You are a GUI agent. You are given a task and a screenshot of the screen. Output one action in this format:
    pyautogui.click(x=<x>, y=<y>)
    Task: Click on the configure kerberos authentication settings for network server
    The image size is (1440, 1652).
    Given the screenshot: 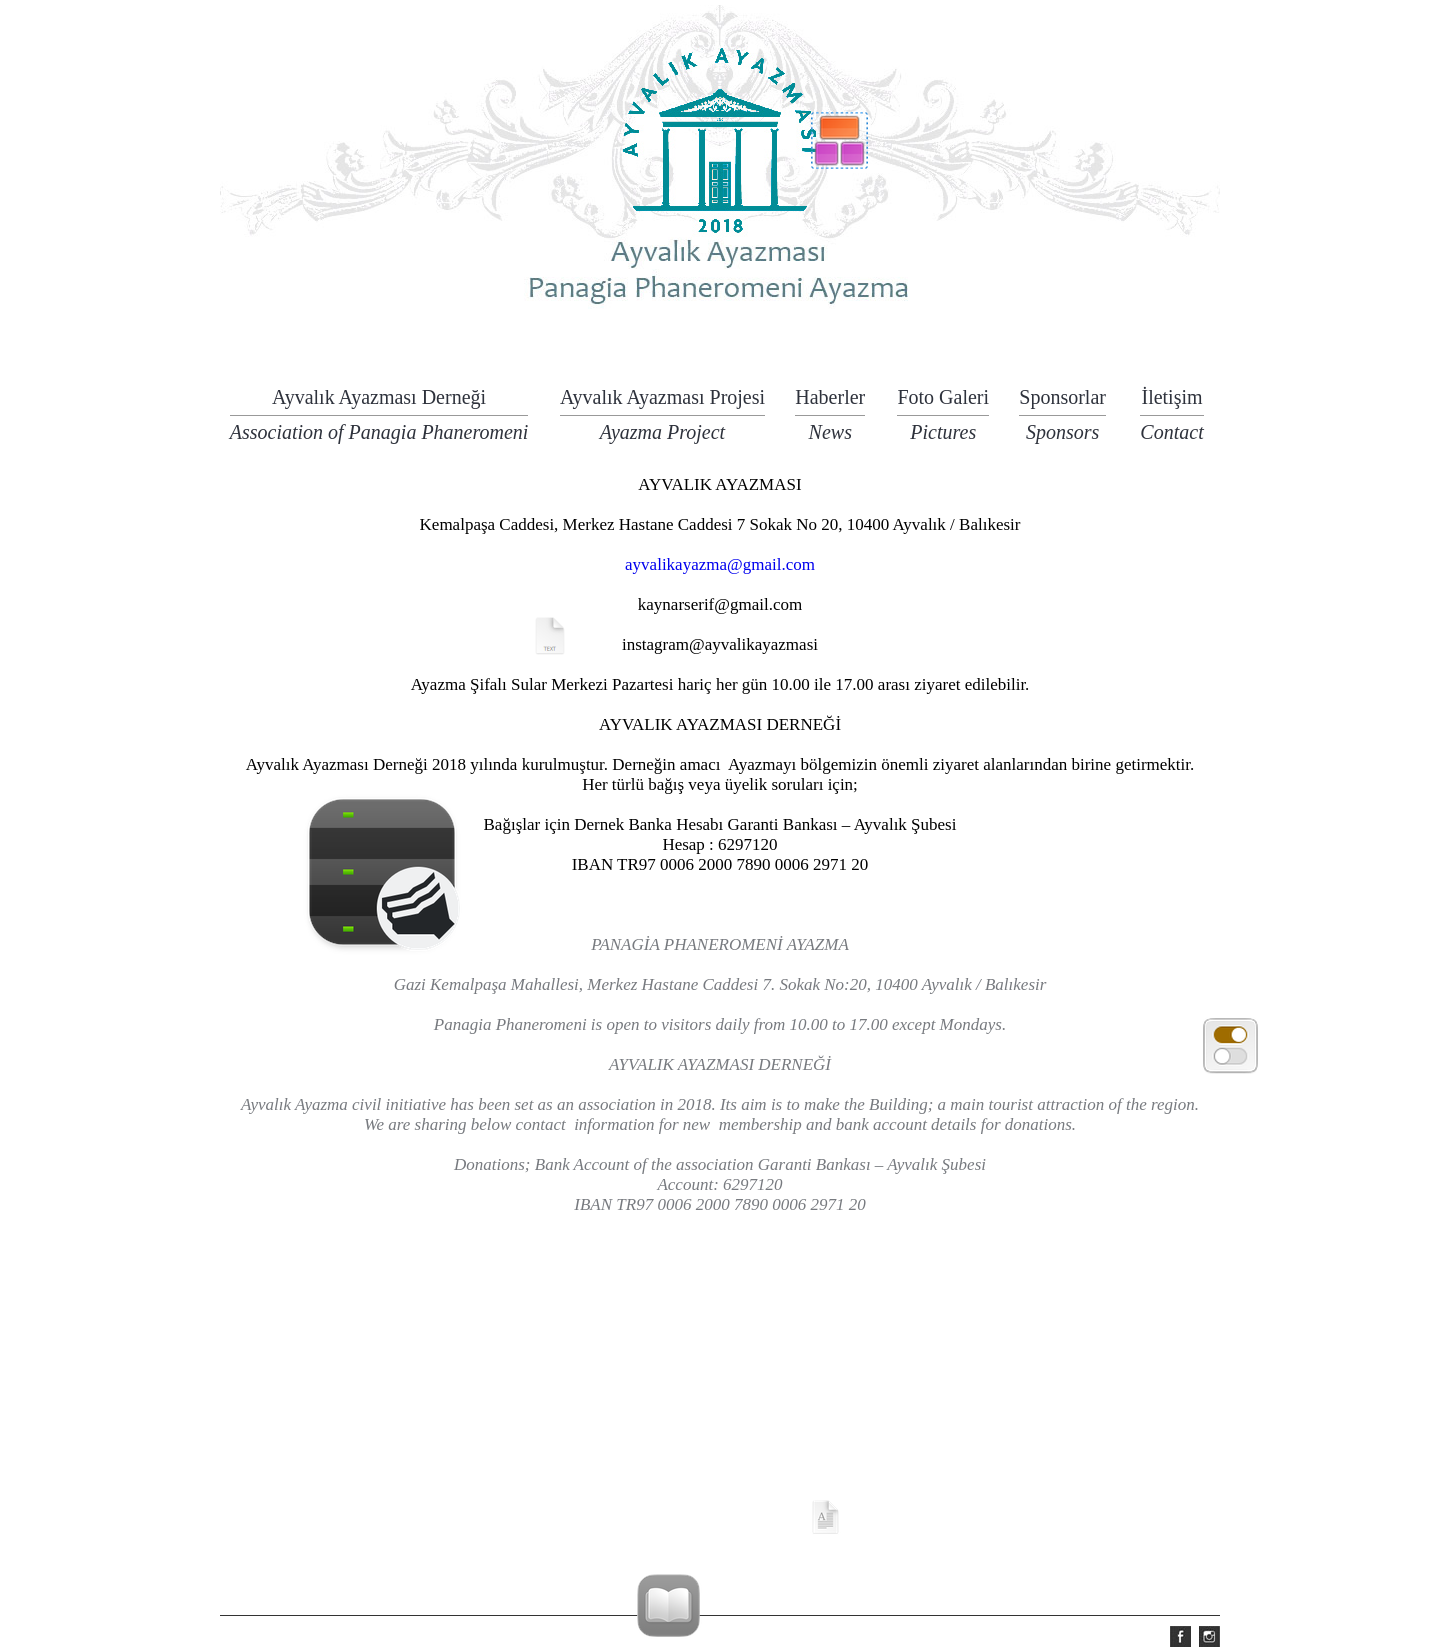 What is the action you would take?
    pyautogui.click(x=382, y=872)
    